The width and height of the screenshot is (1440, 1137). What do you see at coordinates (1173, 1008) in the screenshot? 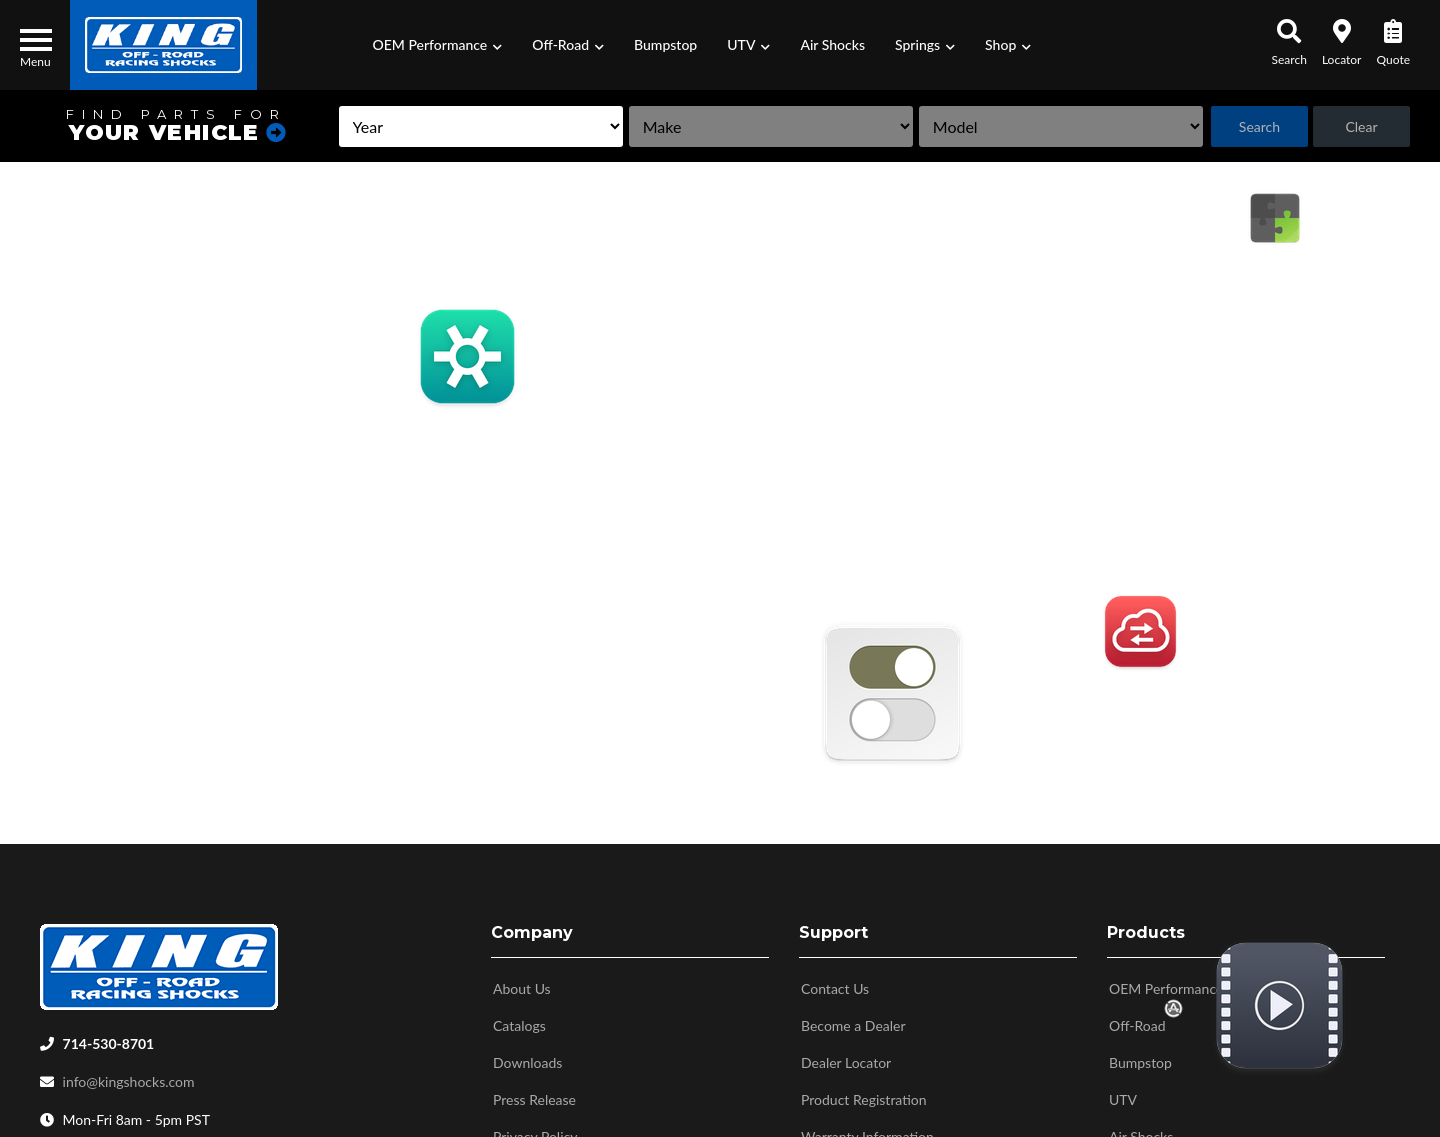
I see `open the software updater application` at bounding box center [1173, 1008].